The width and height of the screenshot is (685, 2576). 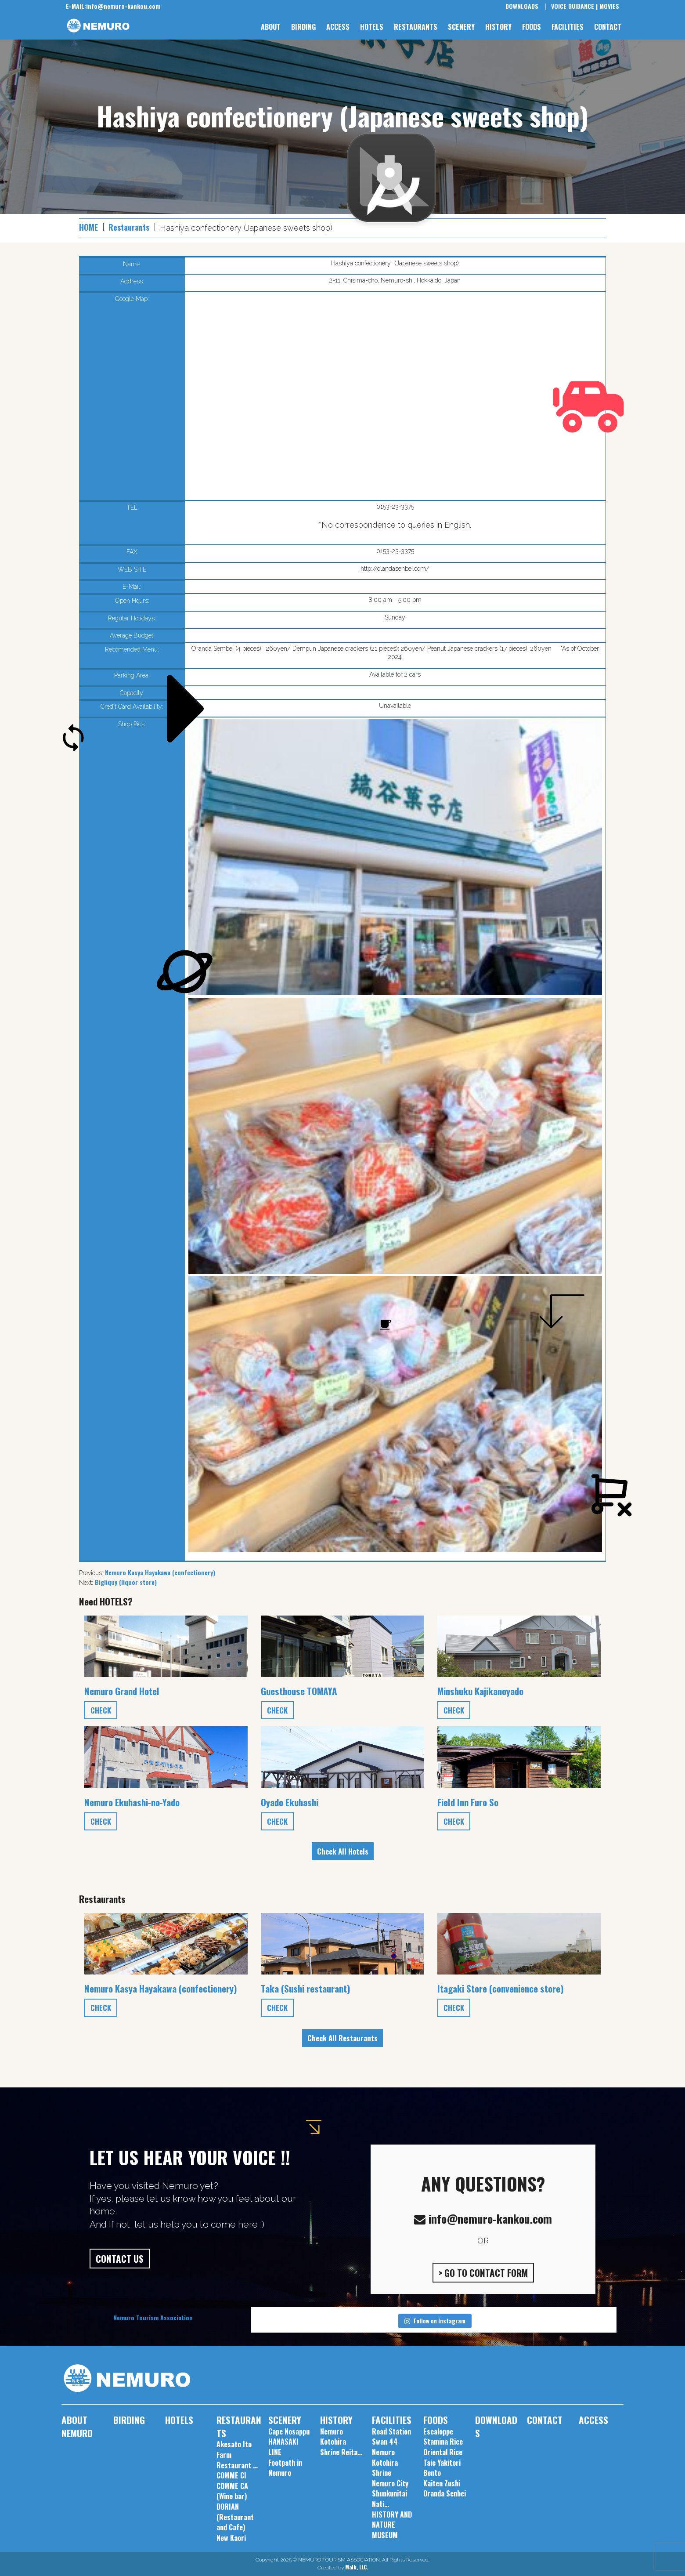 What do you see at coordinates (588, 407) in the screenshot?
I see `select SUV as vehicle type` at bounding box center [588, 407].